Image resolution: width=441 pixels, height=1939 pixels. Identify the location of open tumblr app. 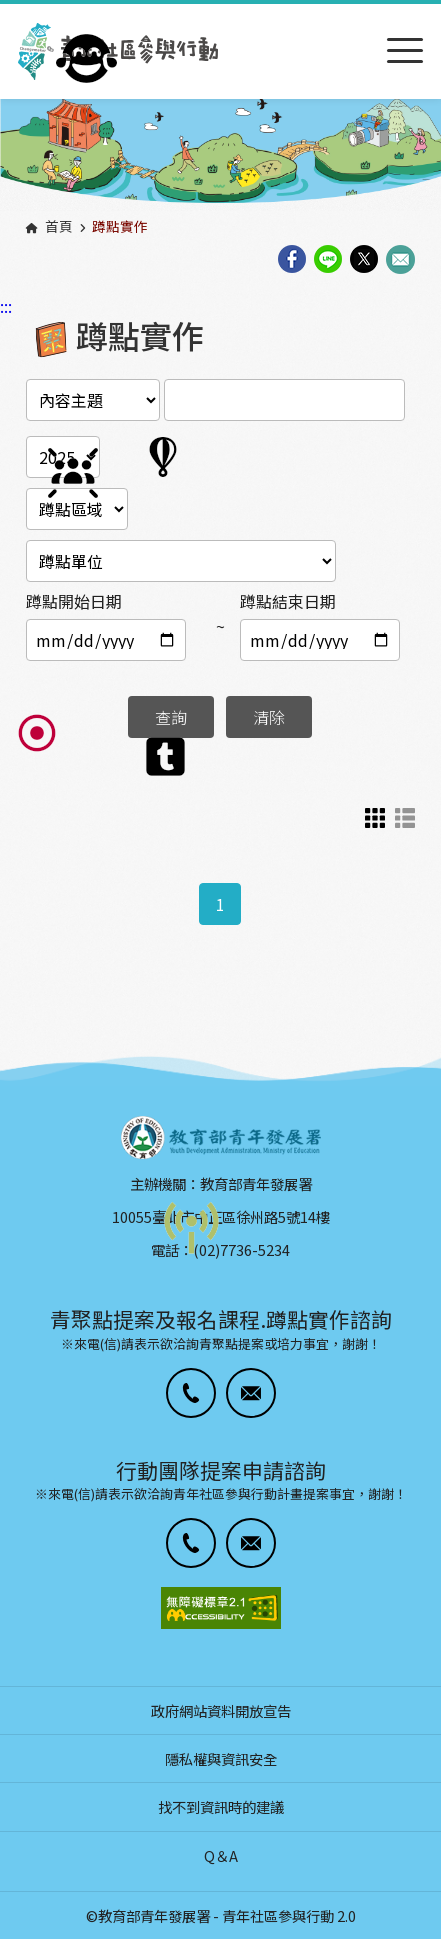
(165, 756).